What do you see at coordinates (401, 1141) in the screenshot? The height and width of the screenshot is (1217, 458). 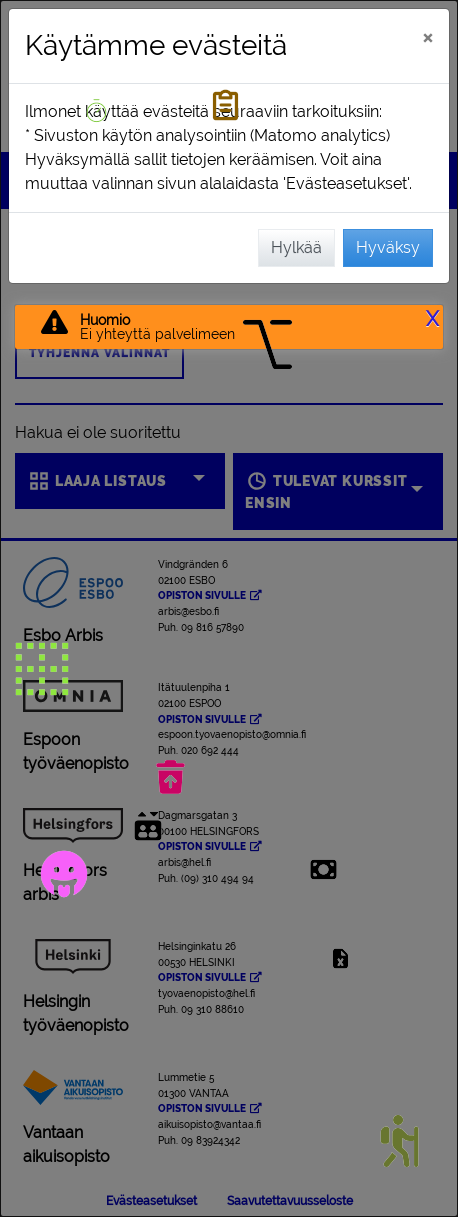 I see `explore hiking trails nearby` at bounding box center [401, 1141].